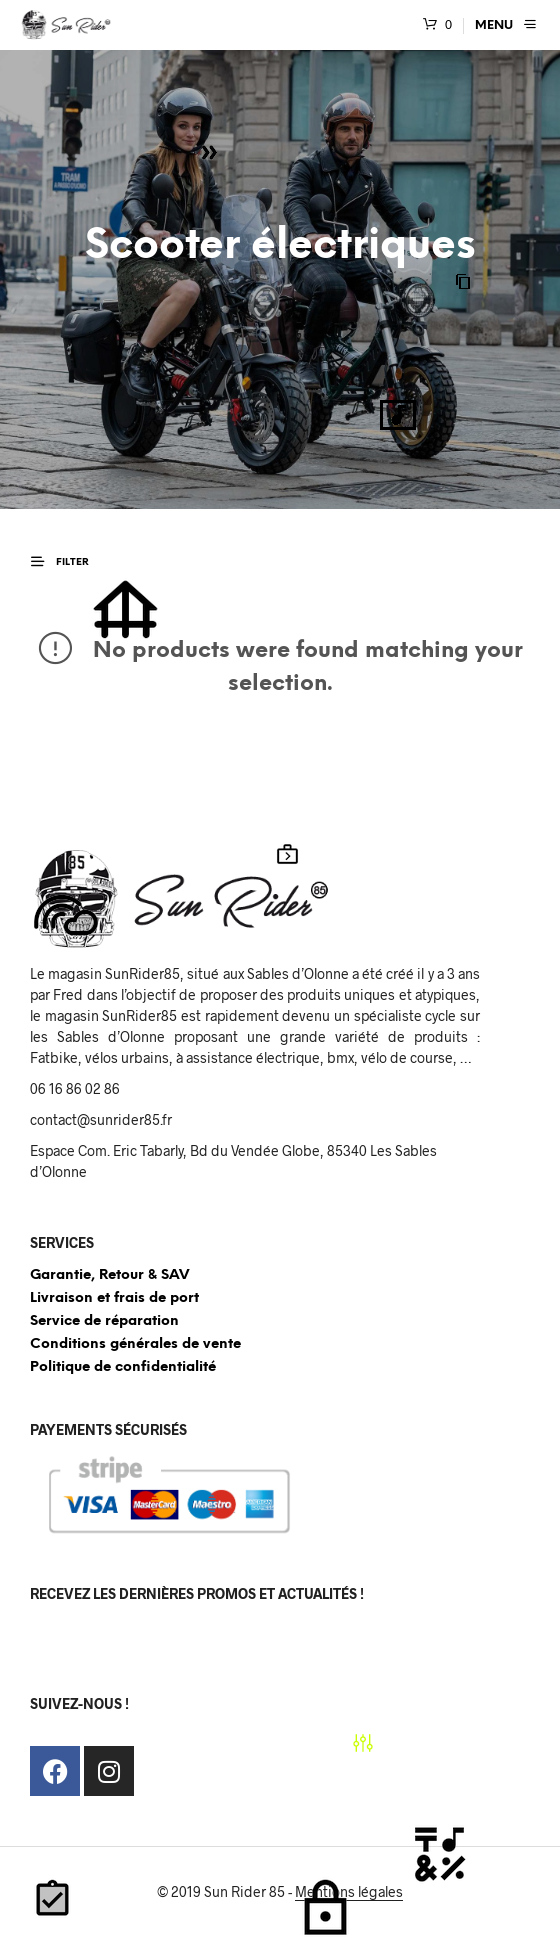 The width and height of the screenshot is (560, 1958). Describe the element at coordinates (439, 1854) in the screenshot. I see `access emoji and special characters` at that location.